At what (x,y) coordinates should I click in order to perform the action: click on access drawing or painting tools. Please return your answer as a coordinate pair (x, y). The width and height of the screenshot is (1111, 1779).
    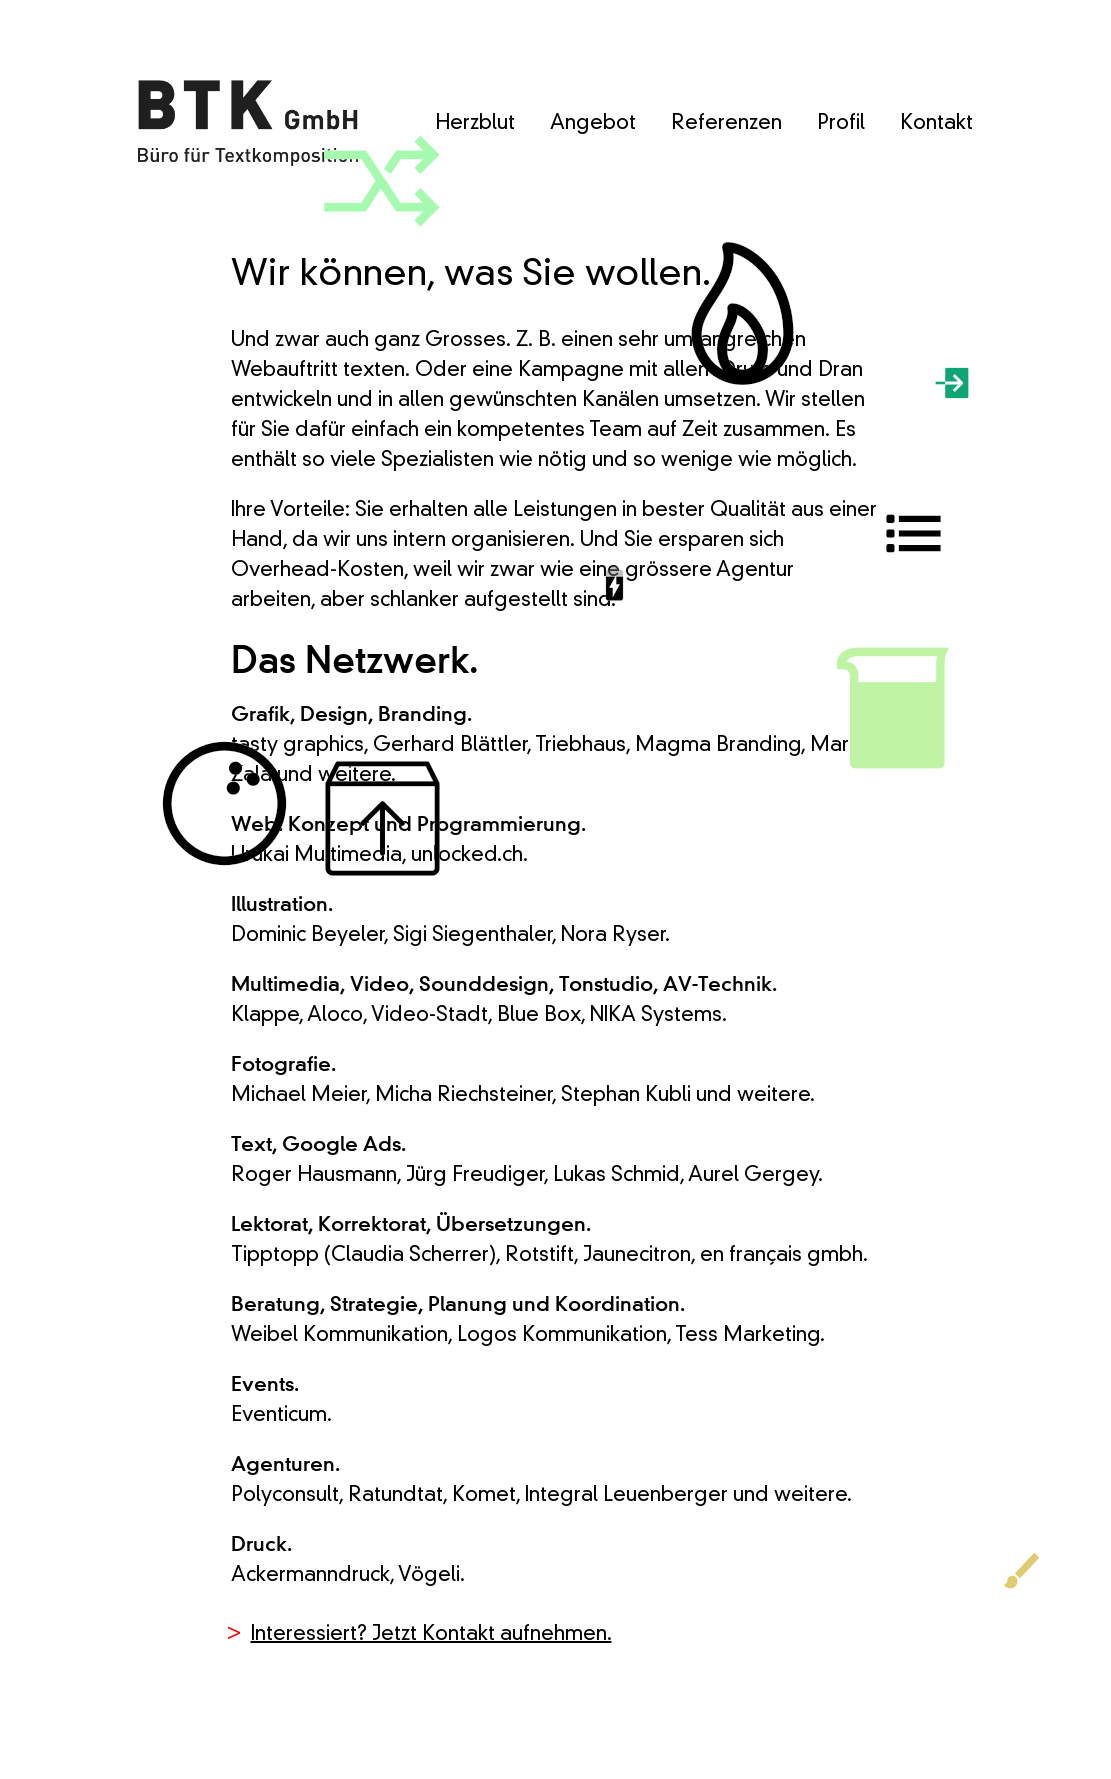
    Looking at the image, I should click on (1021, 1570).